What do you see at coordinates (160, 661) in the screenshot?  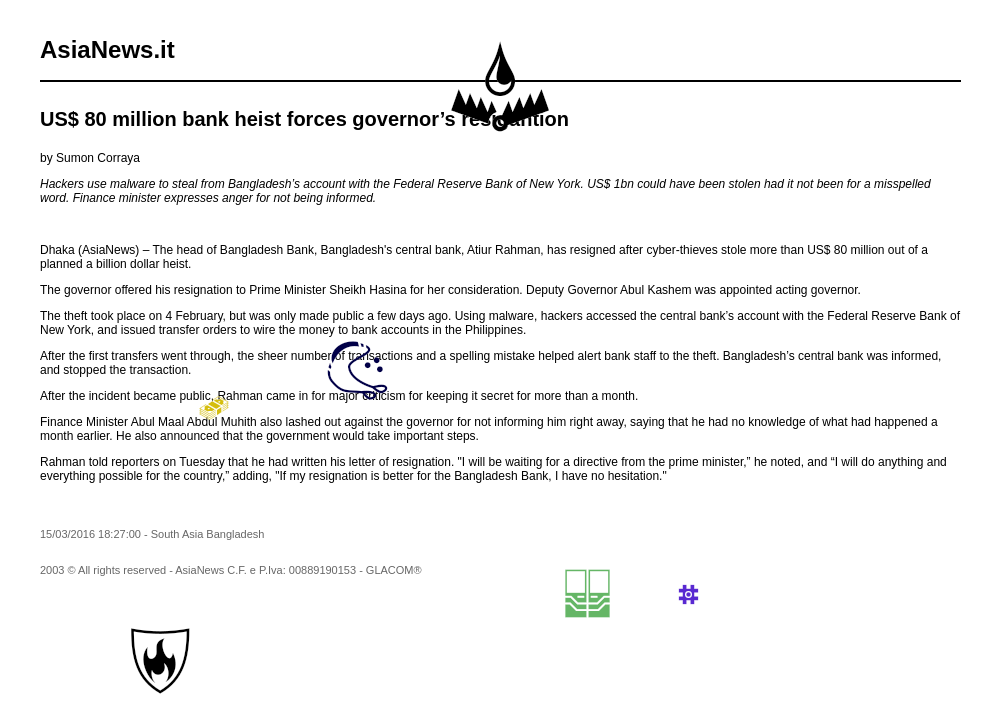 I see `activate fire protection or resistance` at bounding box center [160, 661].